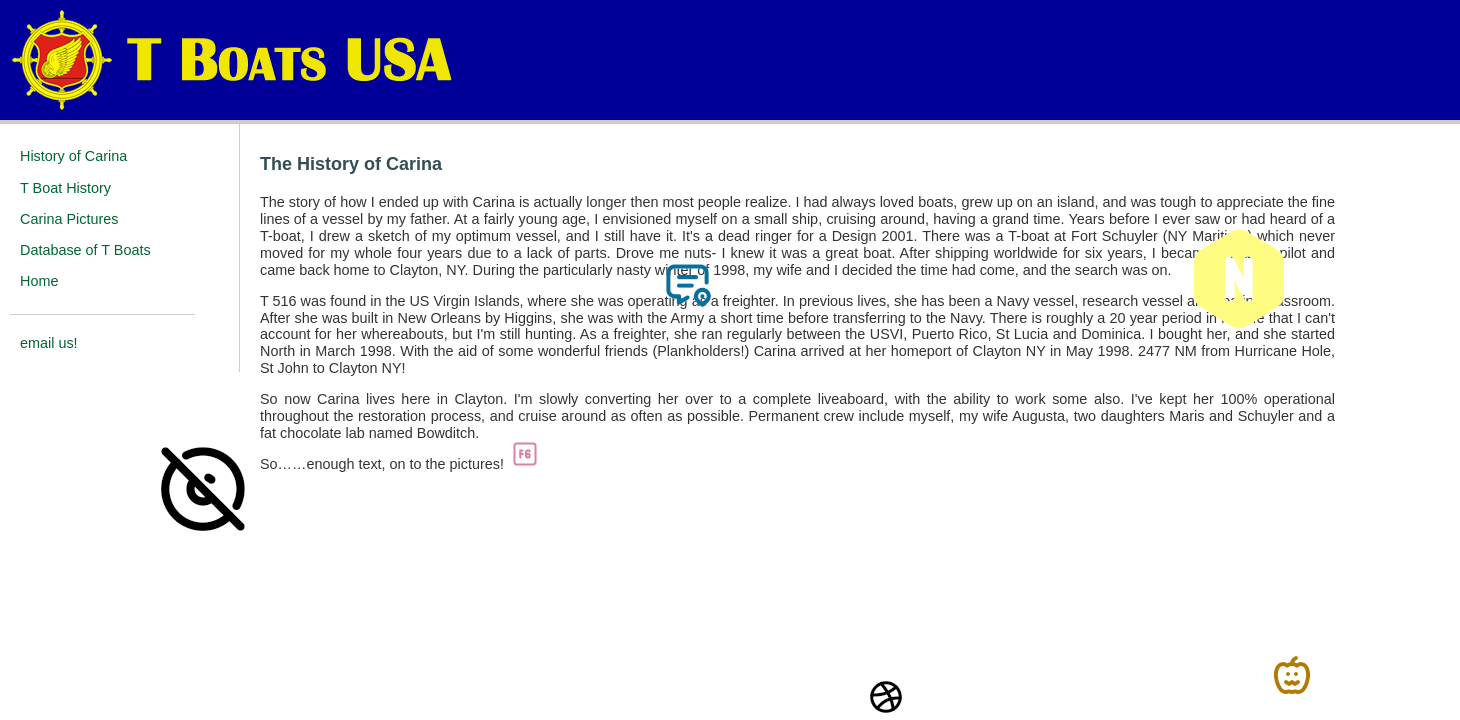 The width and height of the screenshot is (1460, 720). What do you see at coordinates (525, 454) in the screenshot?
I see `press F6 keyboard shortcut` at bounding box center [525, 454].